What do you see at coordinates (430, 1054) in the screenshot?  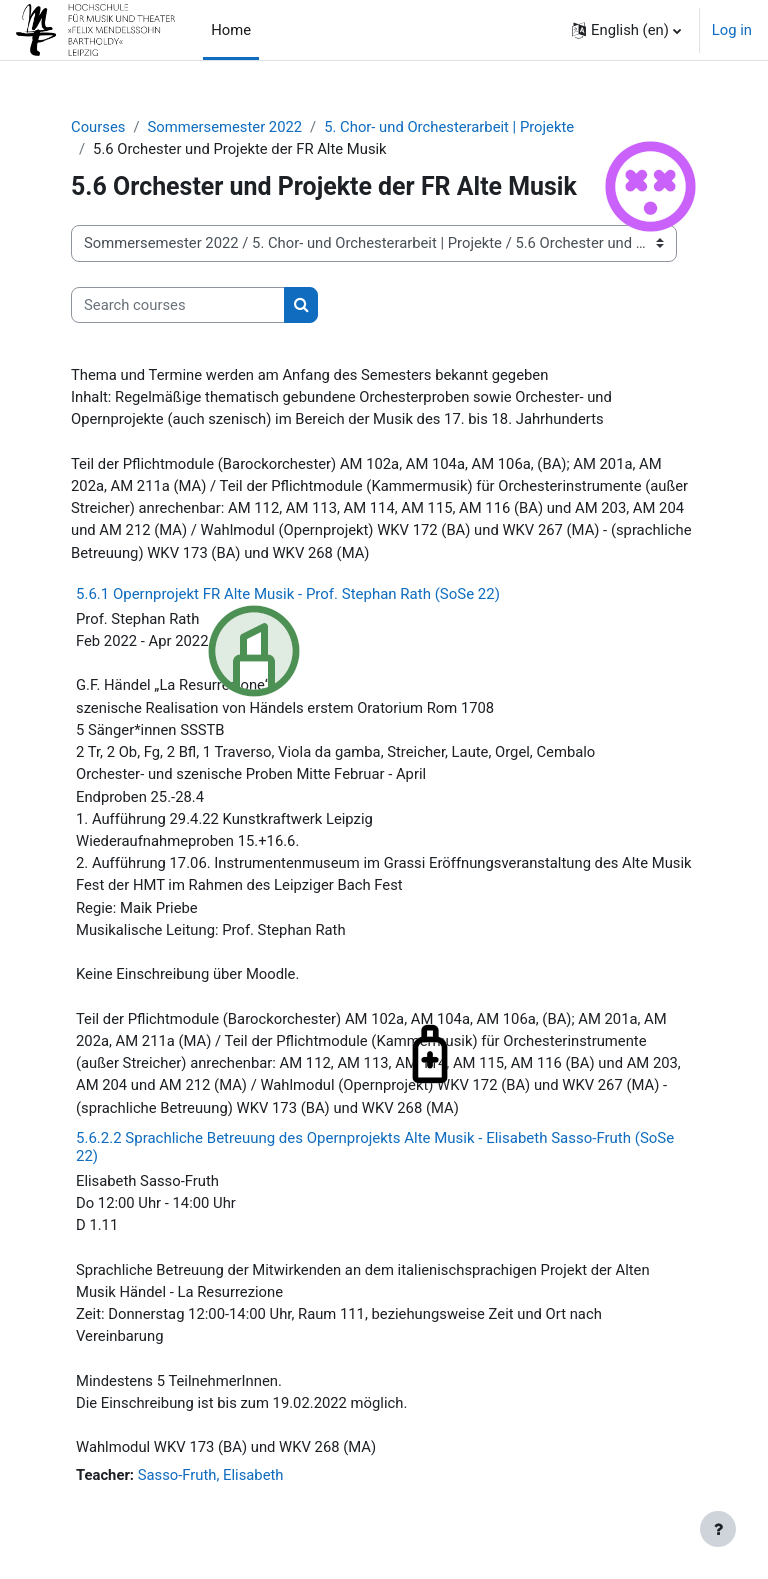 I see `access medication or health information` at bounding box center [430, 1054].